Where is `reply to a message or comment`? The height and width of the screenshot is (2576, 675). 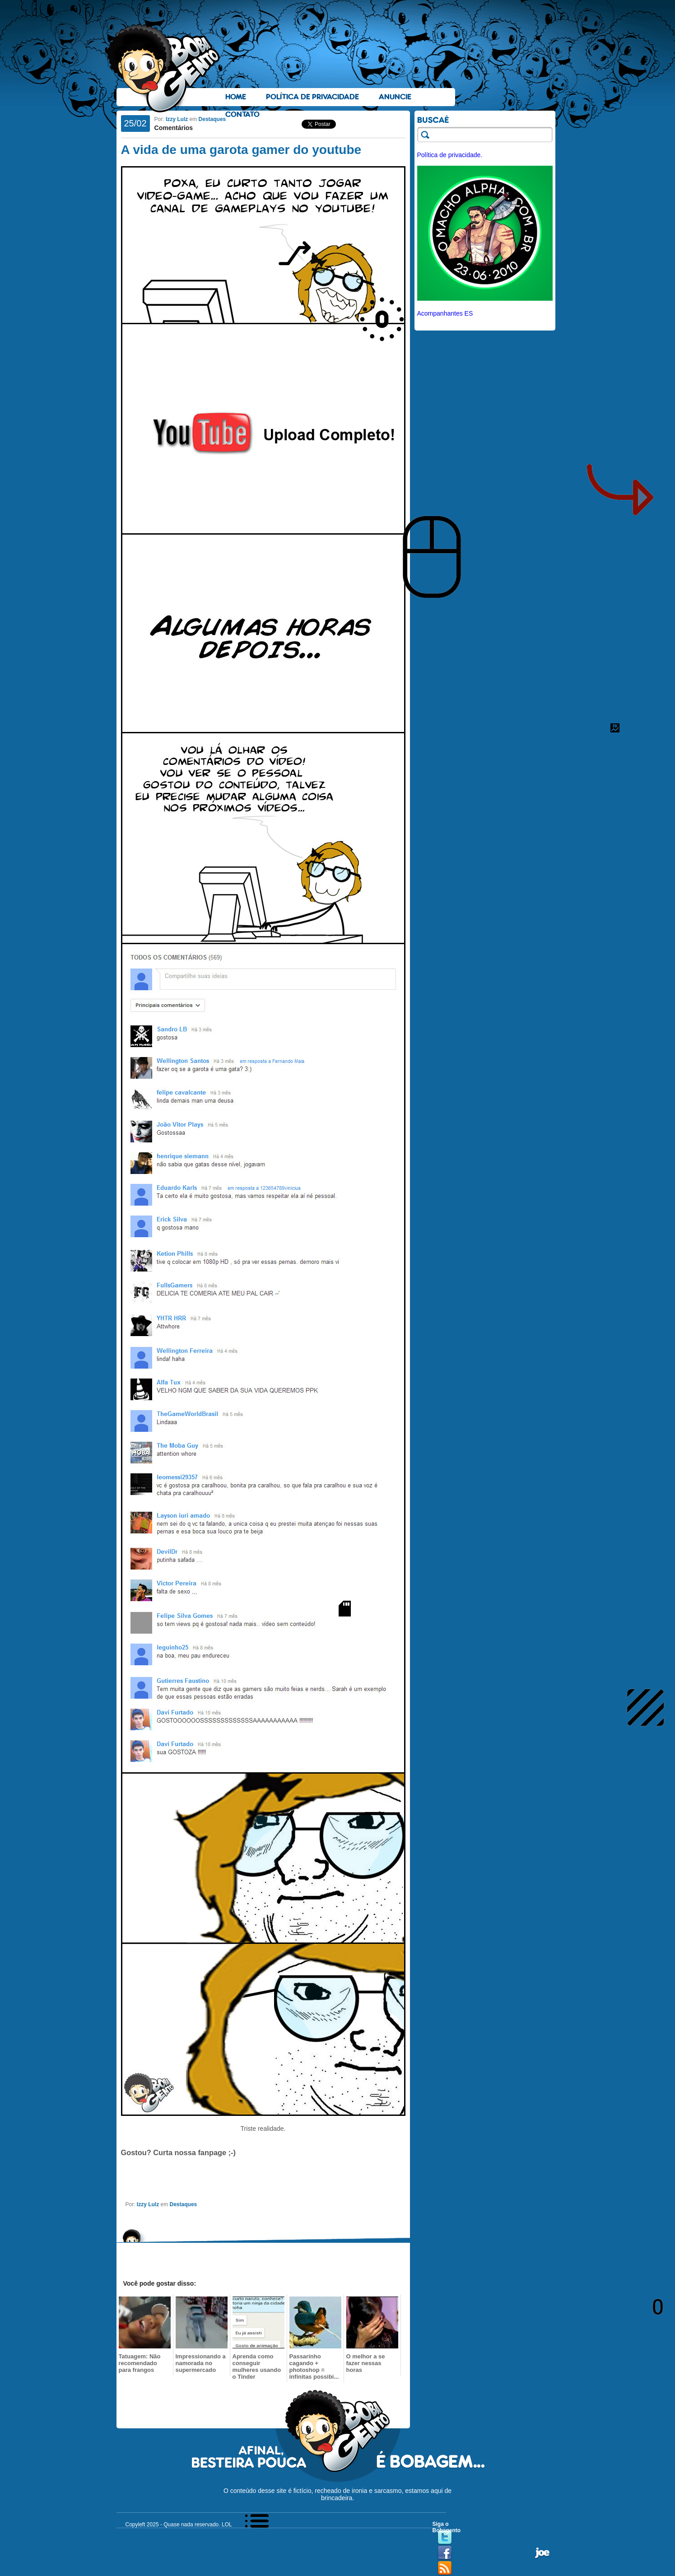 reply to a message or comment is located at coordinates (620, 489).